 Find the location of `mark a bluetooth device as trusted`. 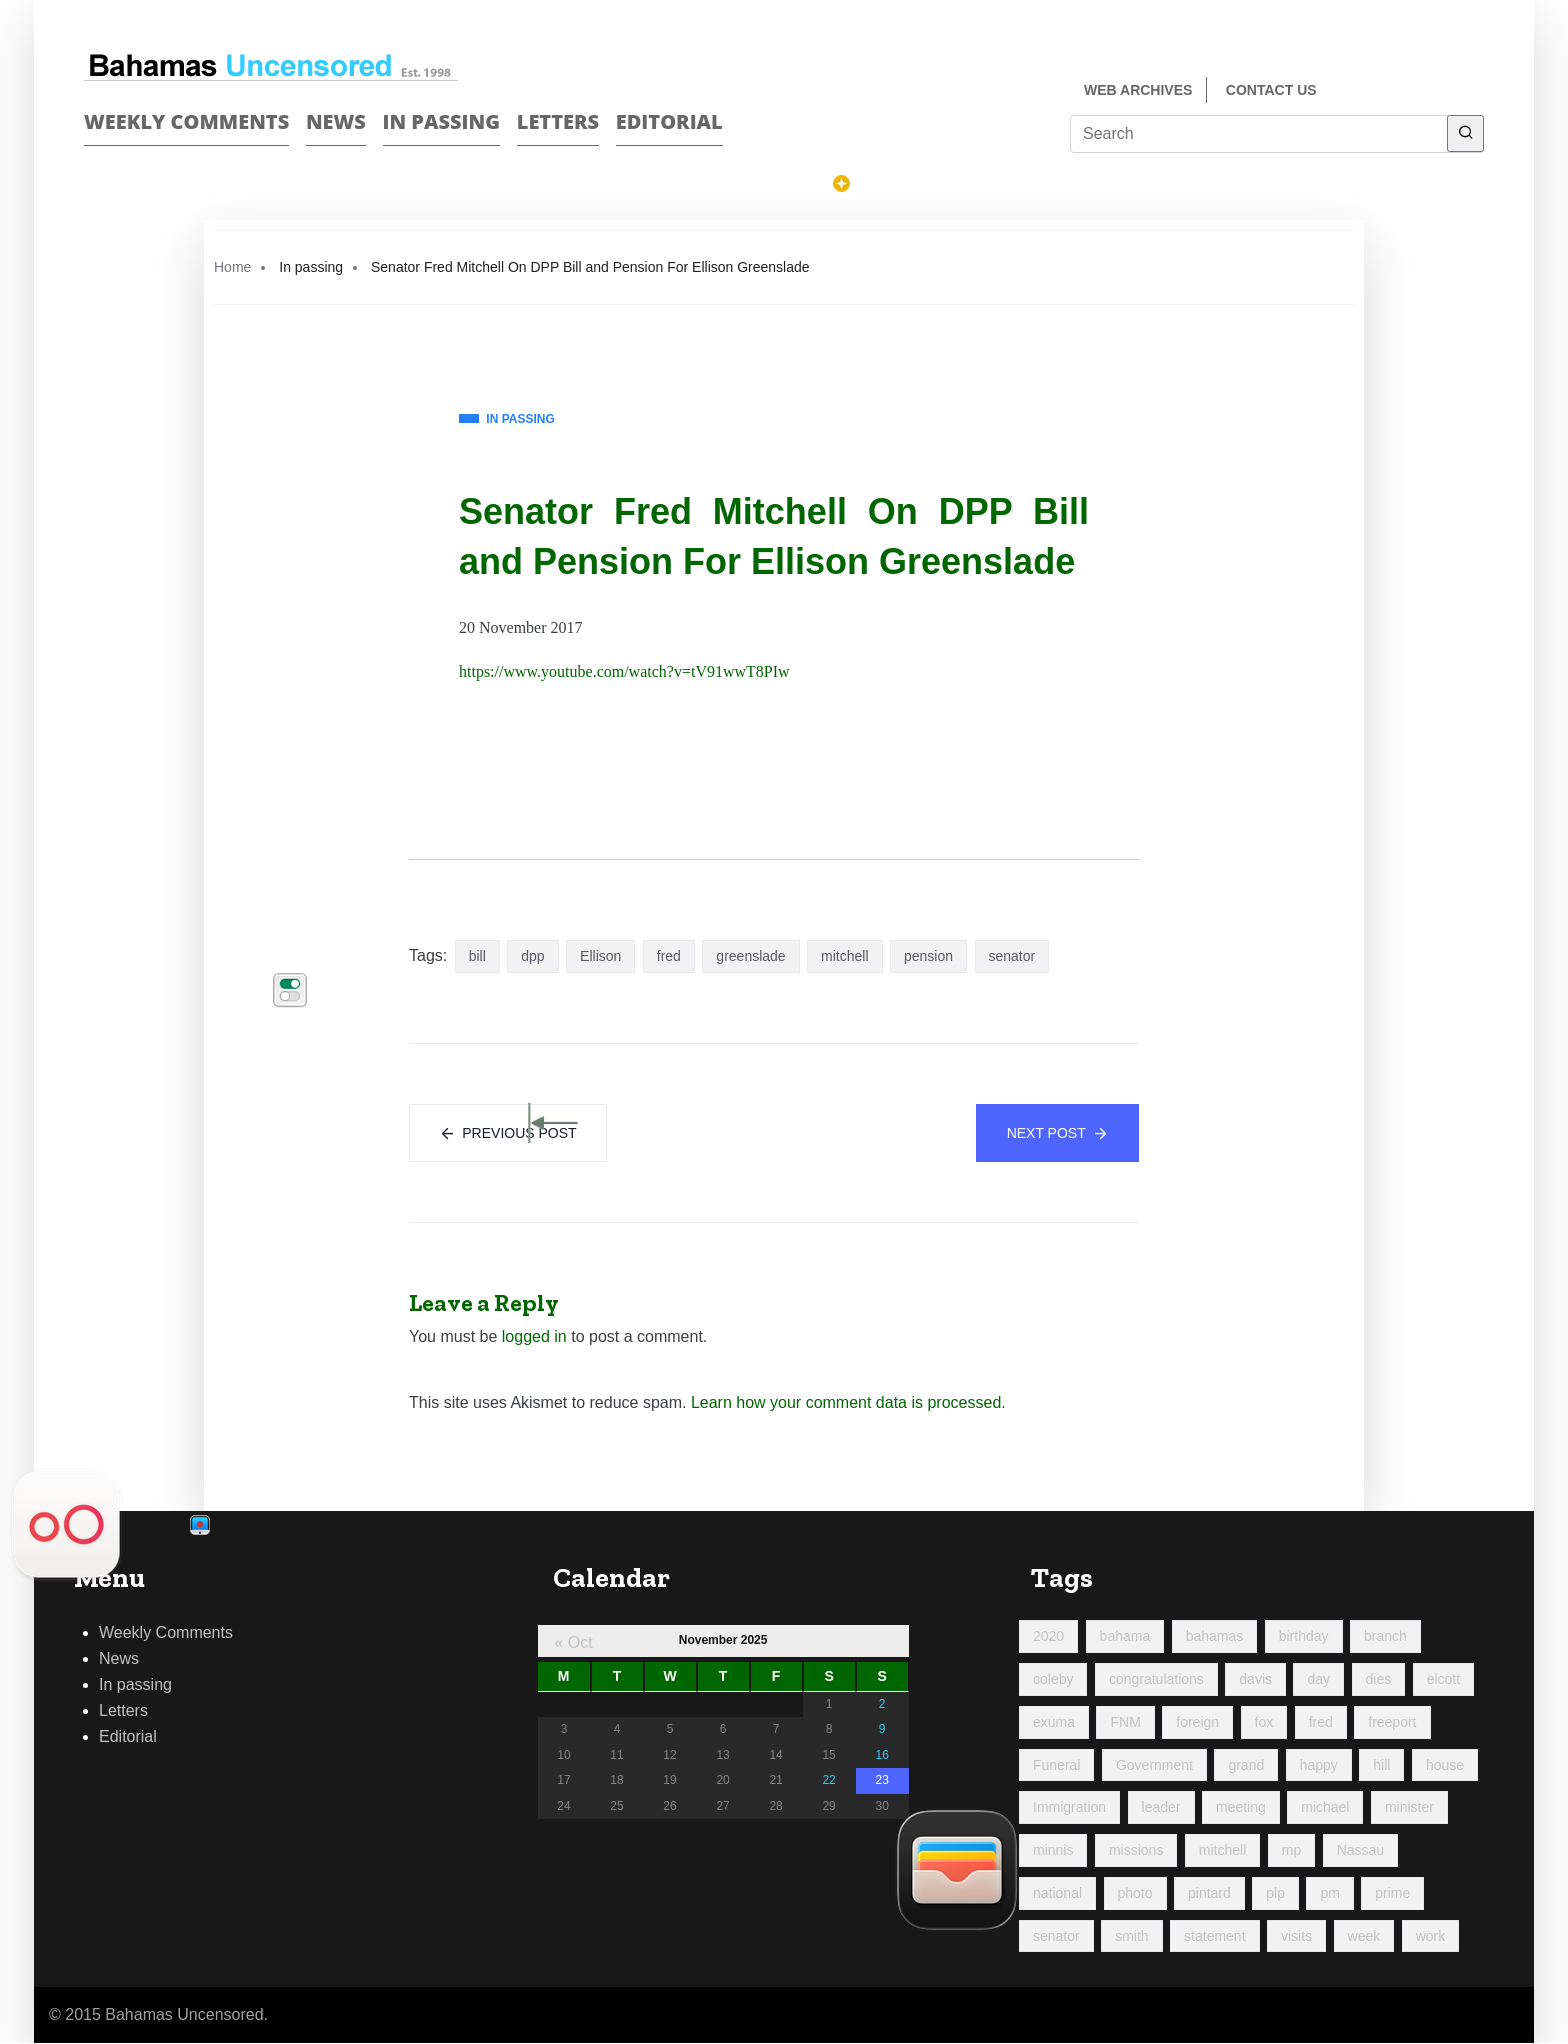

mark a bluetooth device as trusted is located at coordinates (841, 183).